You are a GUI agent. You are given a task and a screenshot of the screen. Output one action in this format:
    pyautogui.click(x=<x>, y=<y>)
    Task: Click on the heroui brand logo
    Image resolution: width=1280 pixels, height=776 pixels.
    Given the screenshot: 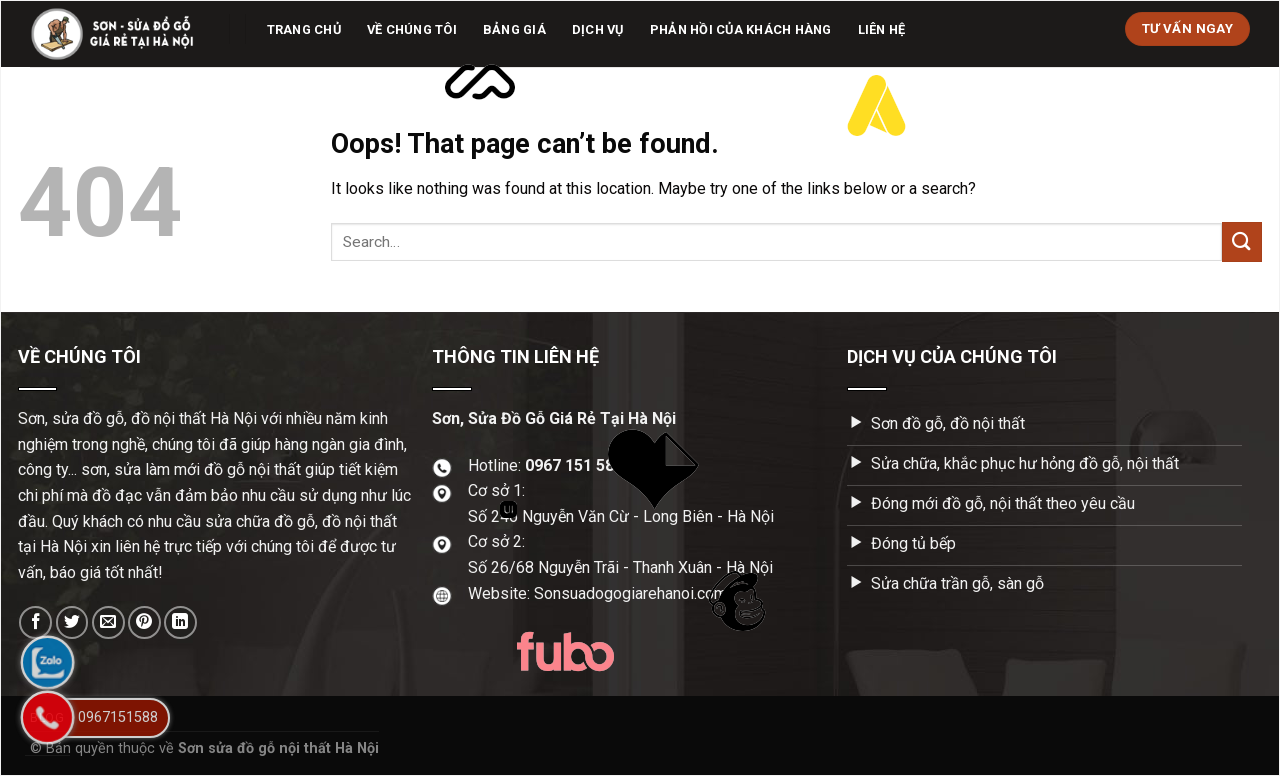 What is the action you would take?
    pyautogui.click(x=508, y=509)
    